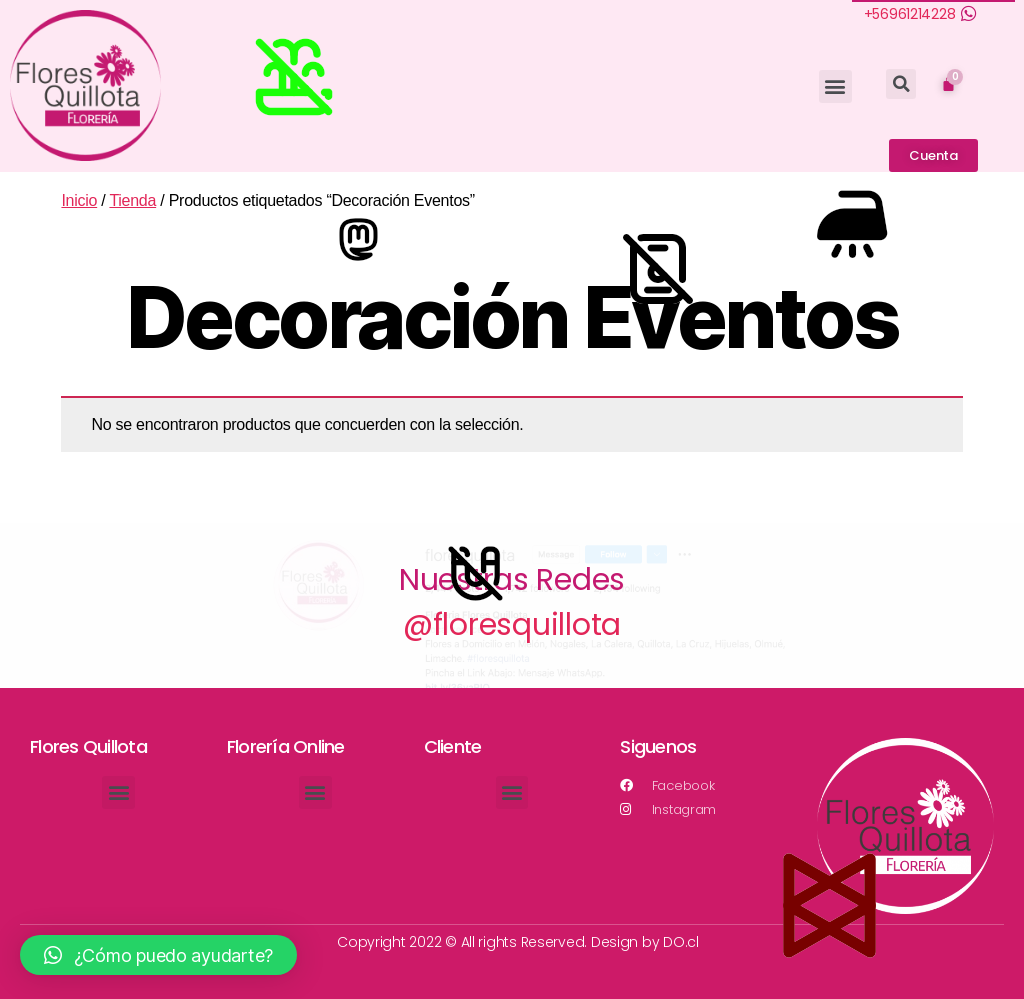 The height and width of the screenshot is (999, 1024). What do you see at coordinates (829, 905) in the screenshot?
I see `backbone.js framework logo` at bounding box center [829, 905].